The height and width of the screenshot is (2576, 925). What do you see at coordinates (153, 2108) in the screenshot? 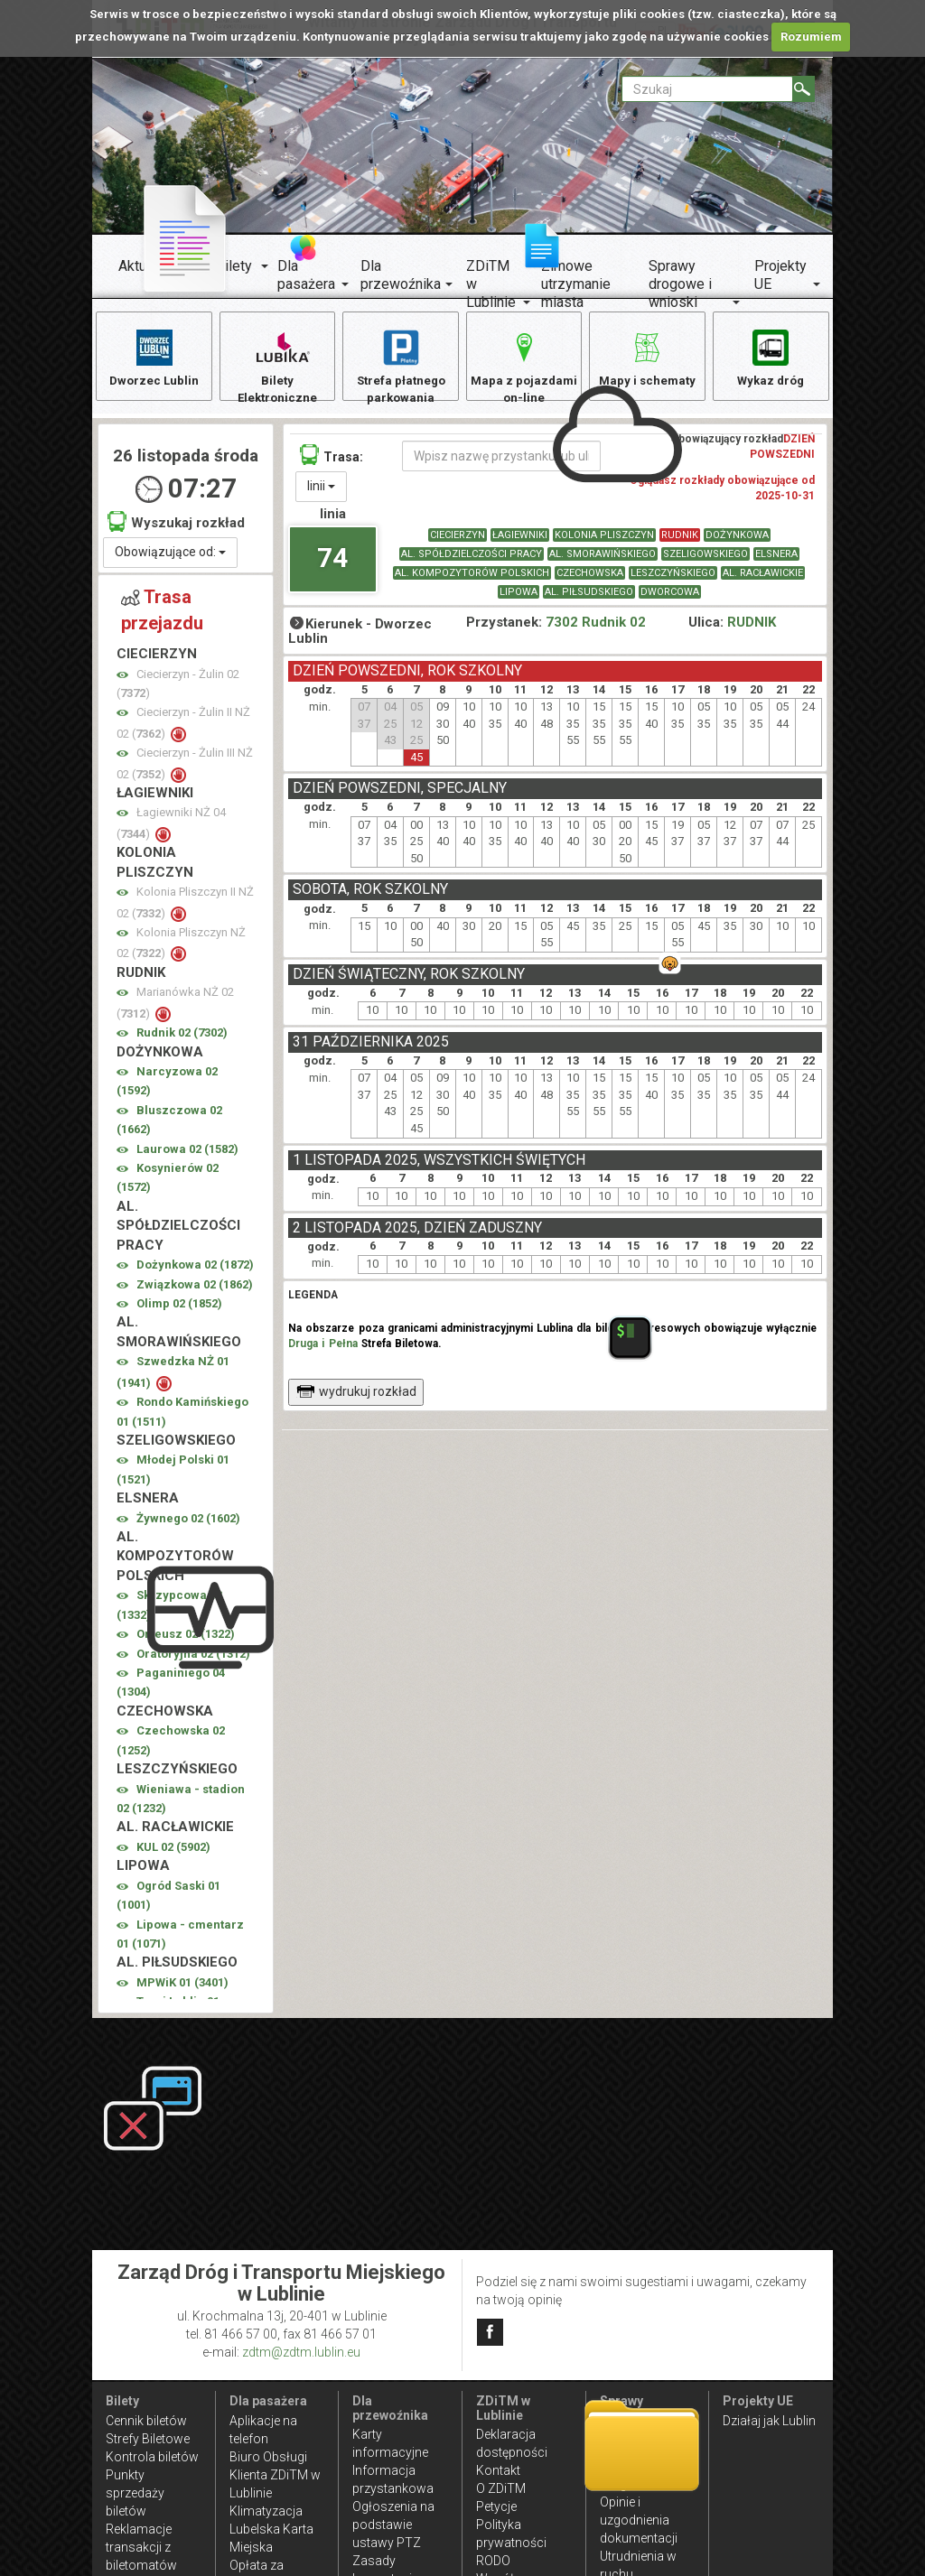
I see `disconnect or shut down external display` at bounding box center [153, 2108].